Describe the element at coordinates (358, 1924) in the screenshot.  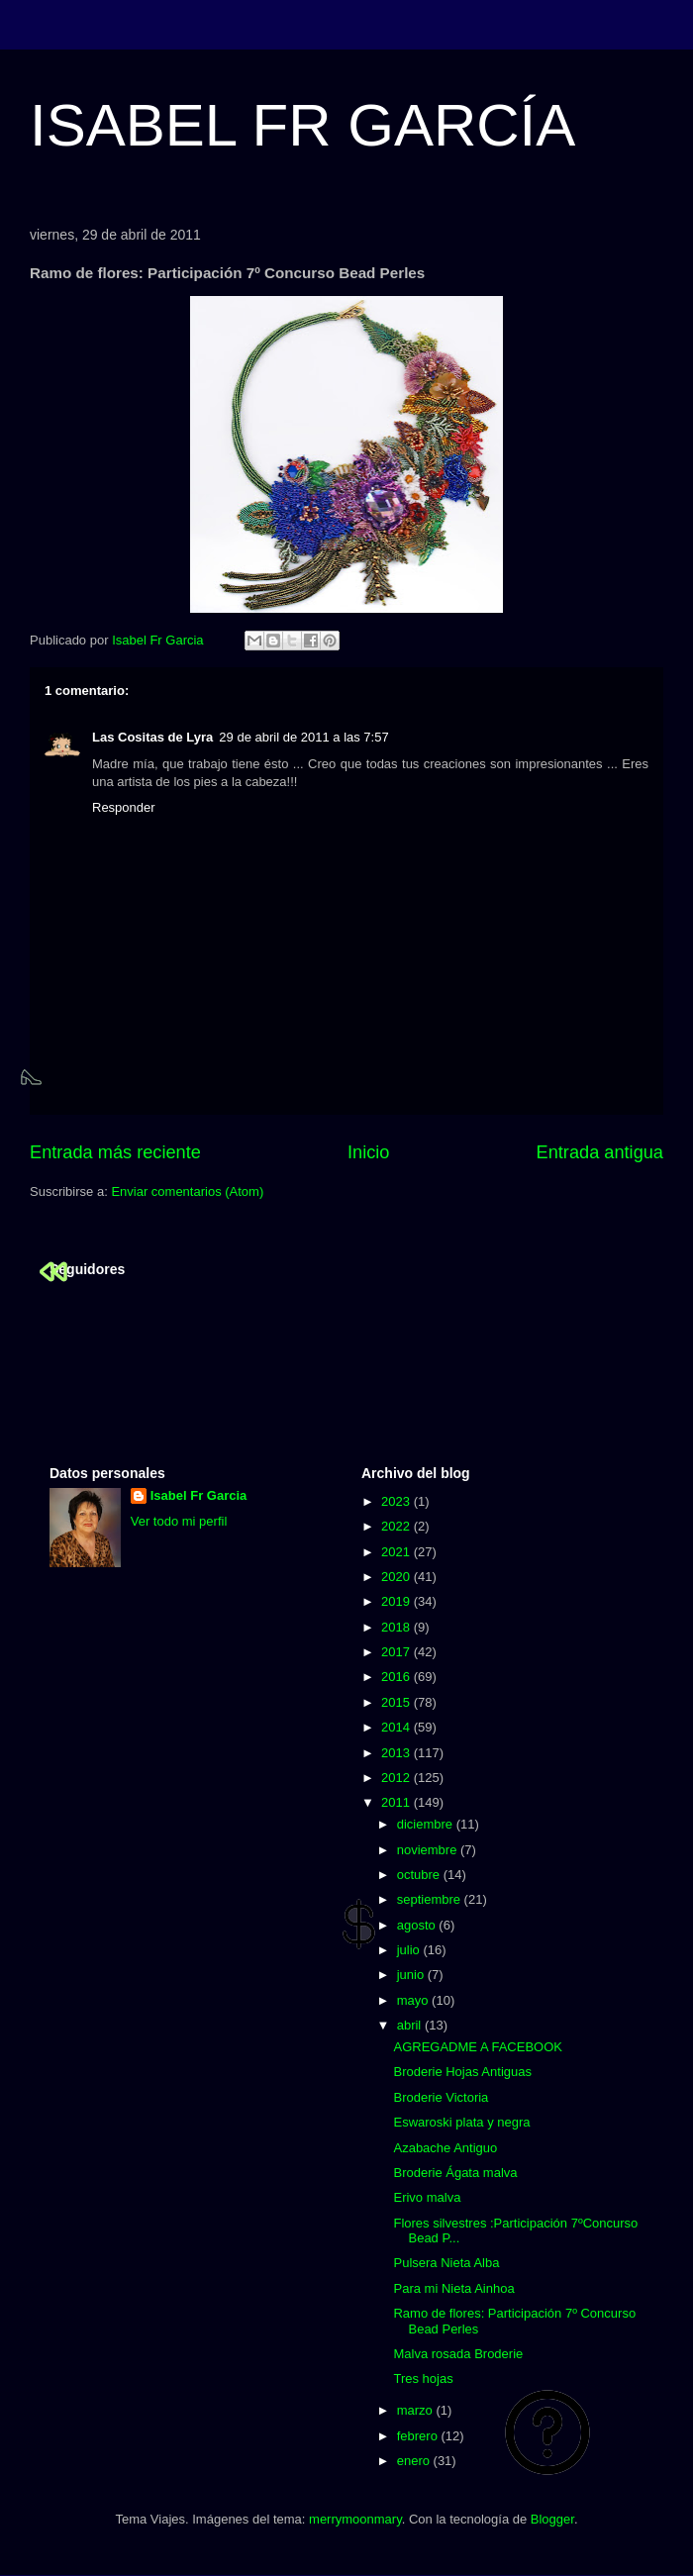
I see `view pricing or payment options` at that location.